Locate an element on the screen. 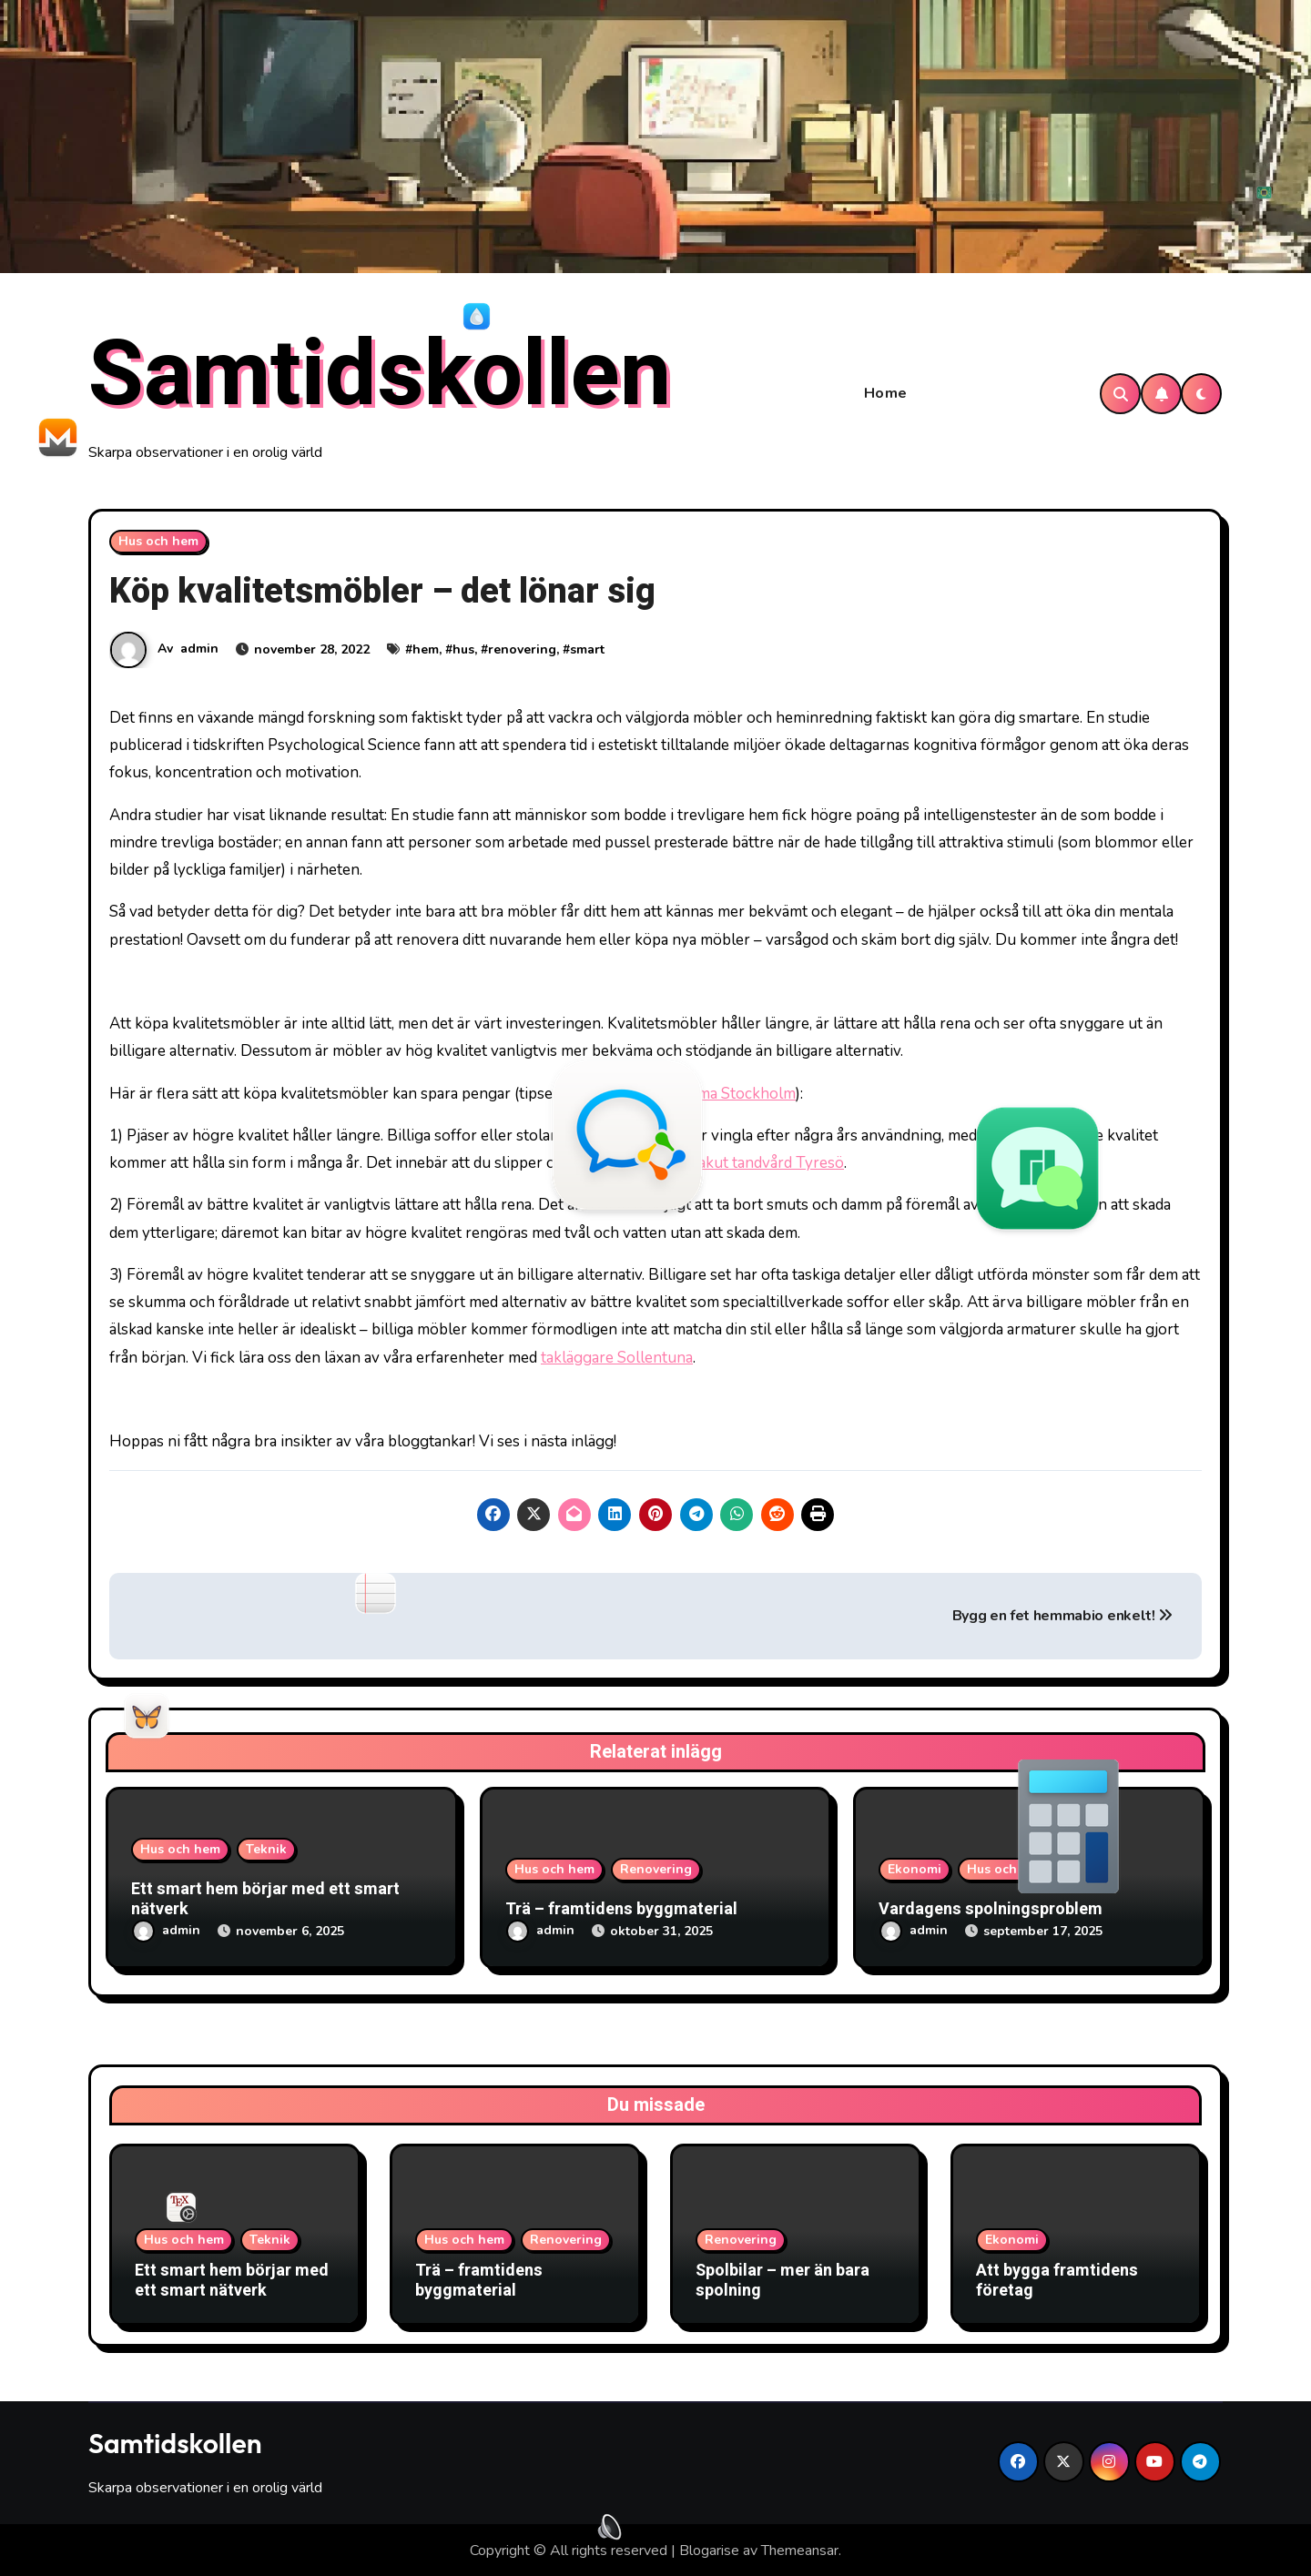  open the calculator app is located at coordinates (1068, 1826).